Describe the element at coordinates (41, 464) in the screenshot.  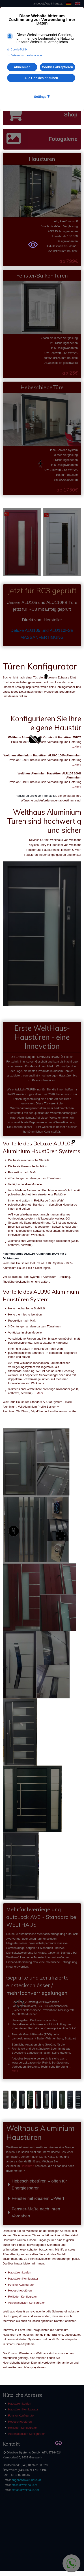
I see `get walking directions` at that location.